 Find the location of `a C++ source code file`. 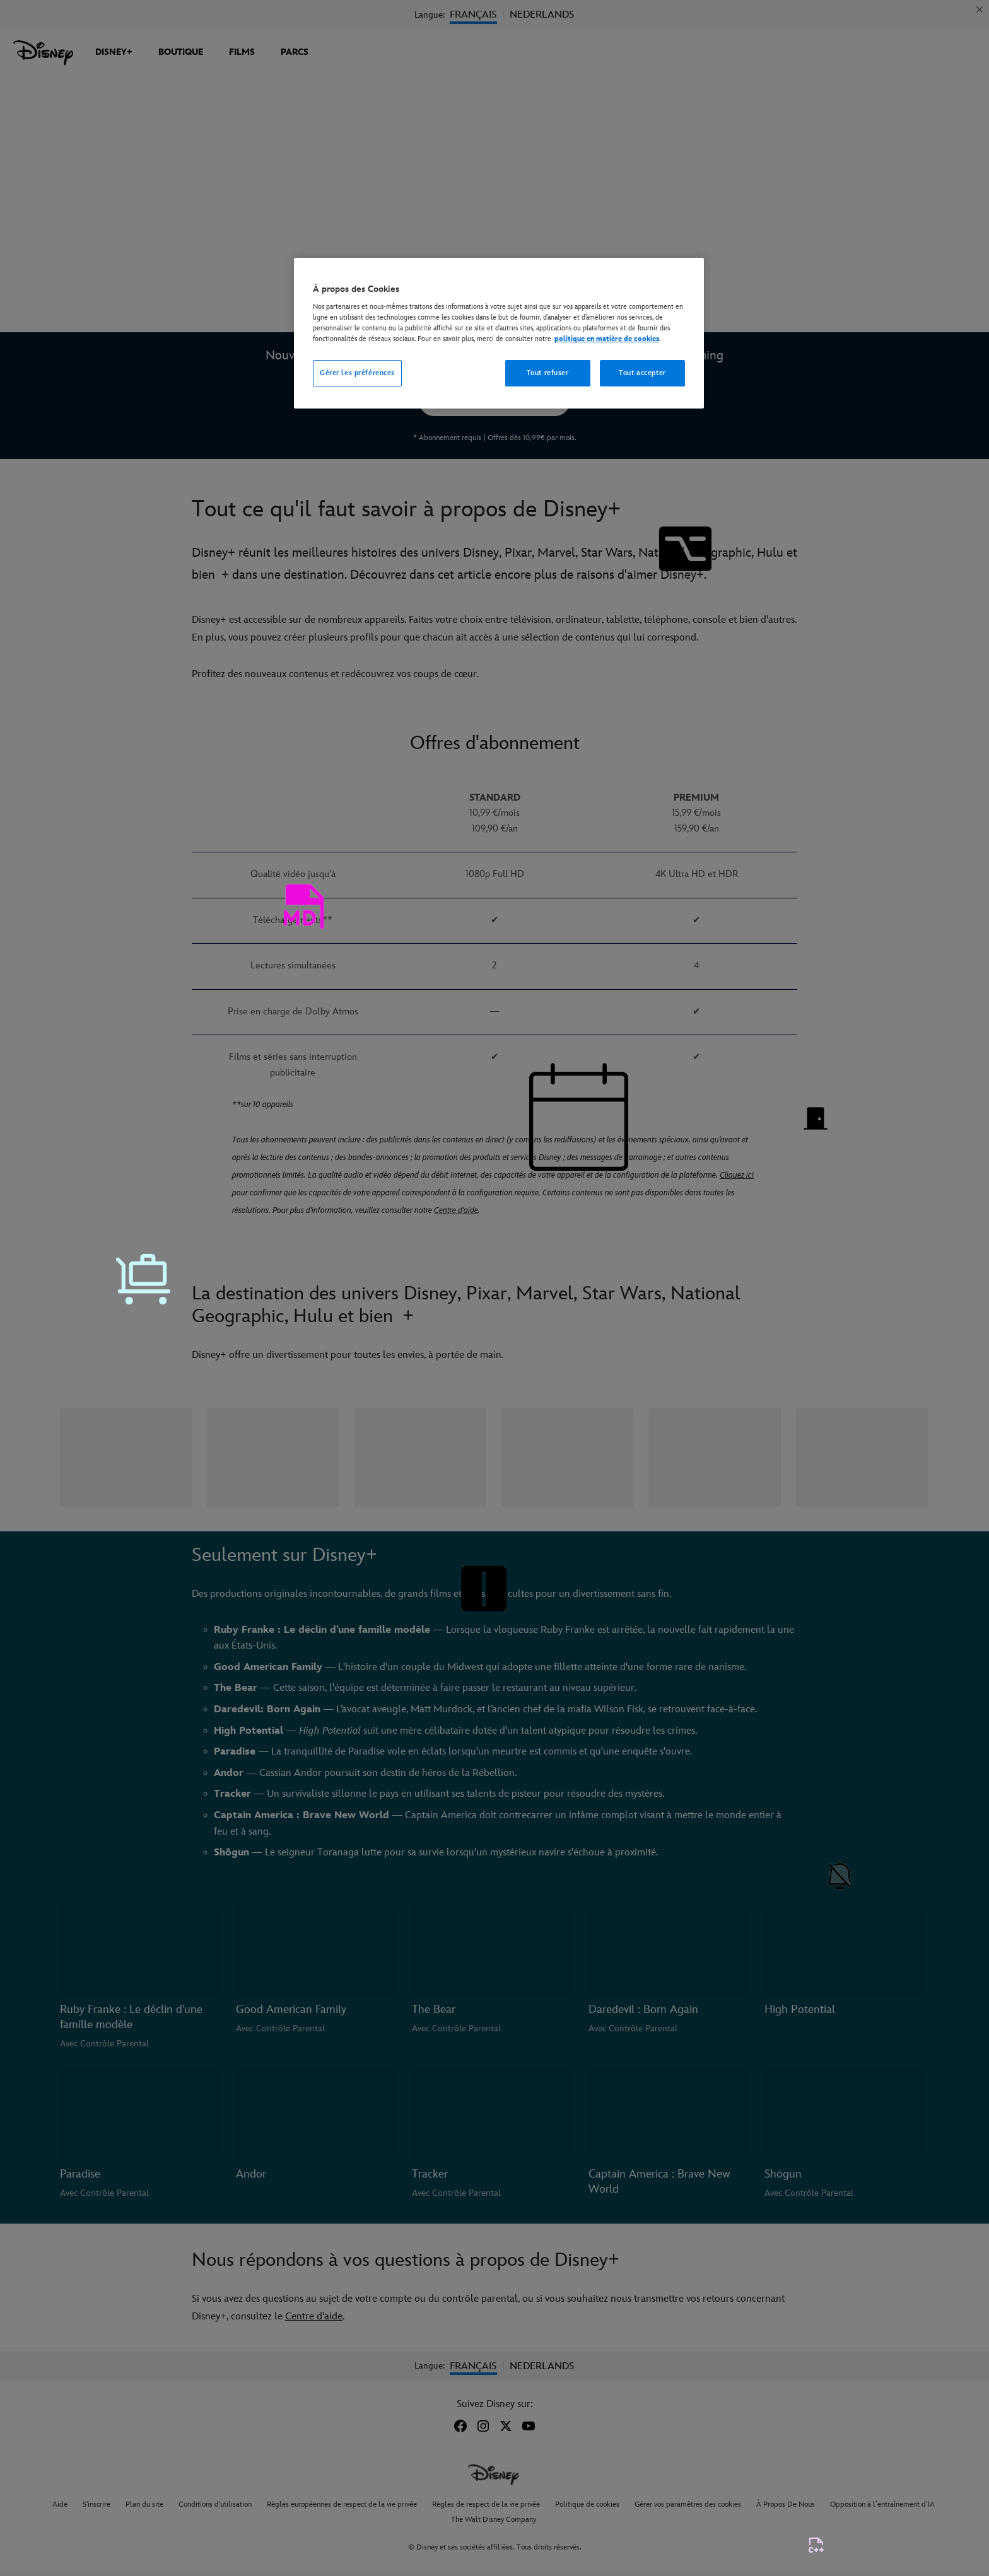

a C++ source code file is located at coordinates (816, 2546).